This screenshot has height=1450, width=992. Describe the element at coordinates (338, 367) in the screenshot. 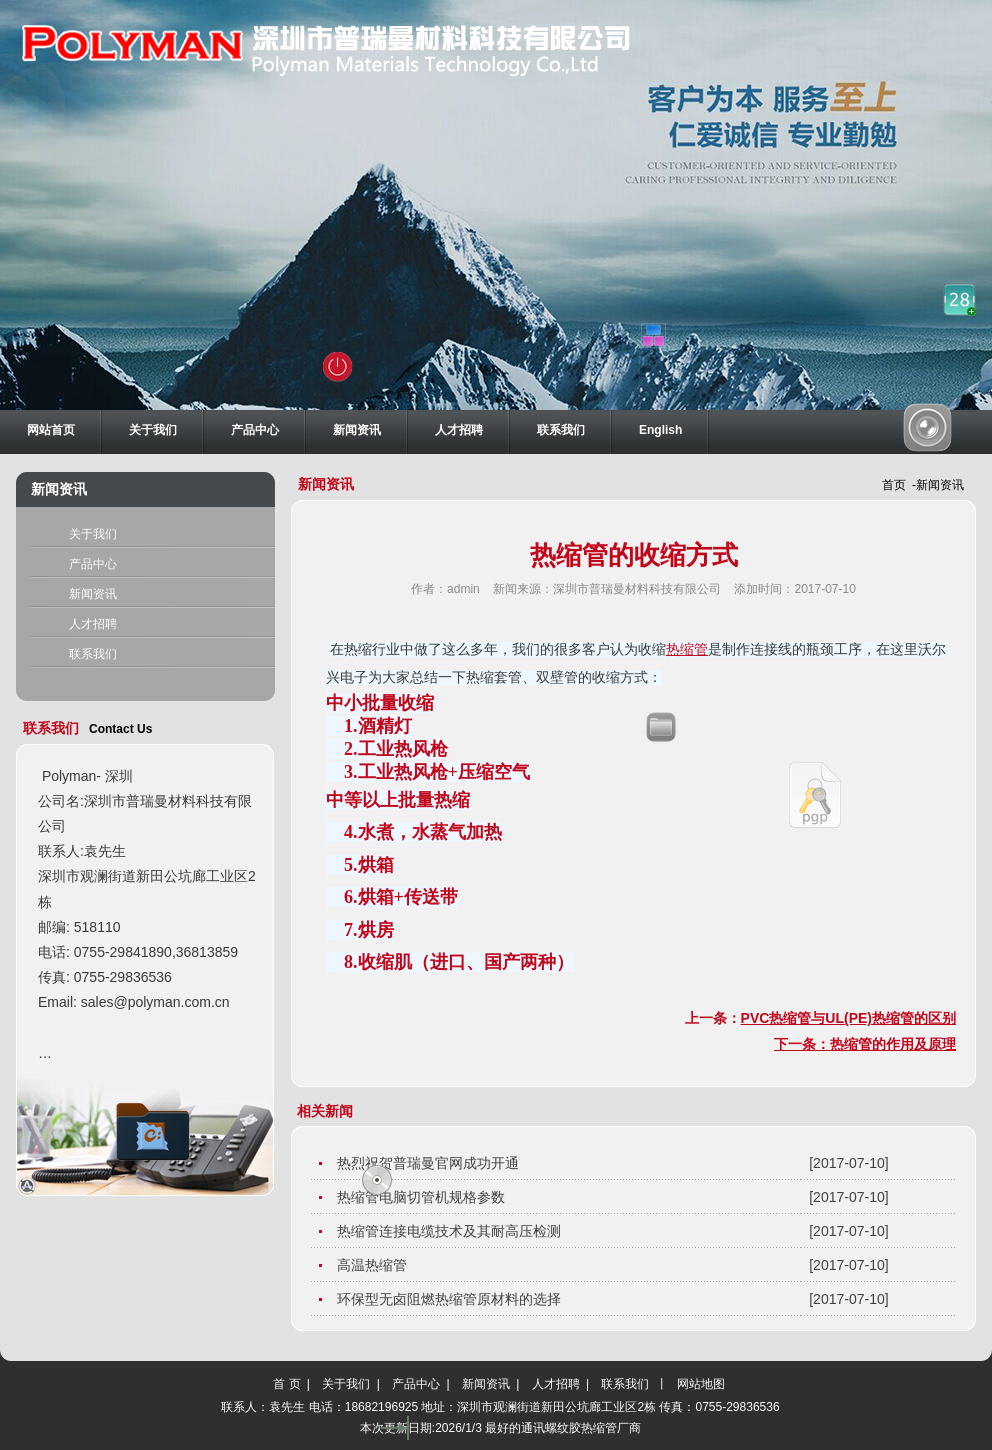

I see `shut down or power off the system` at that location.